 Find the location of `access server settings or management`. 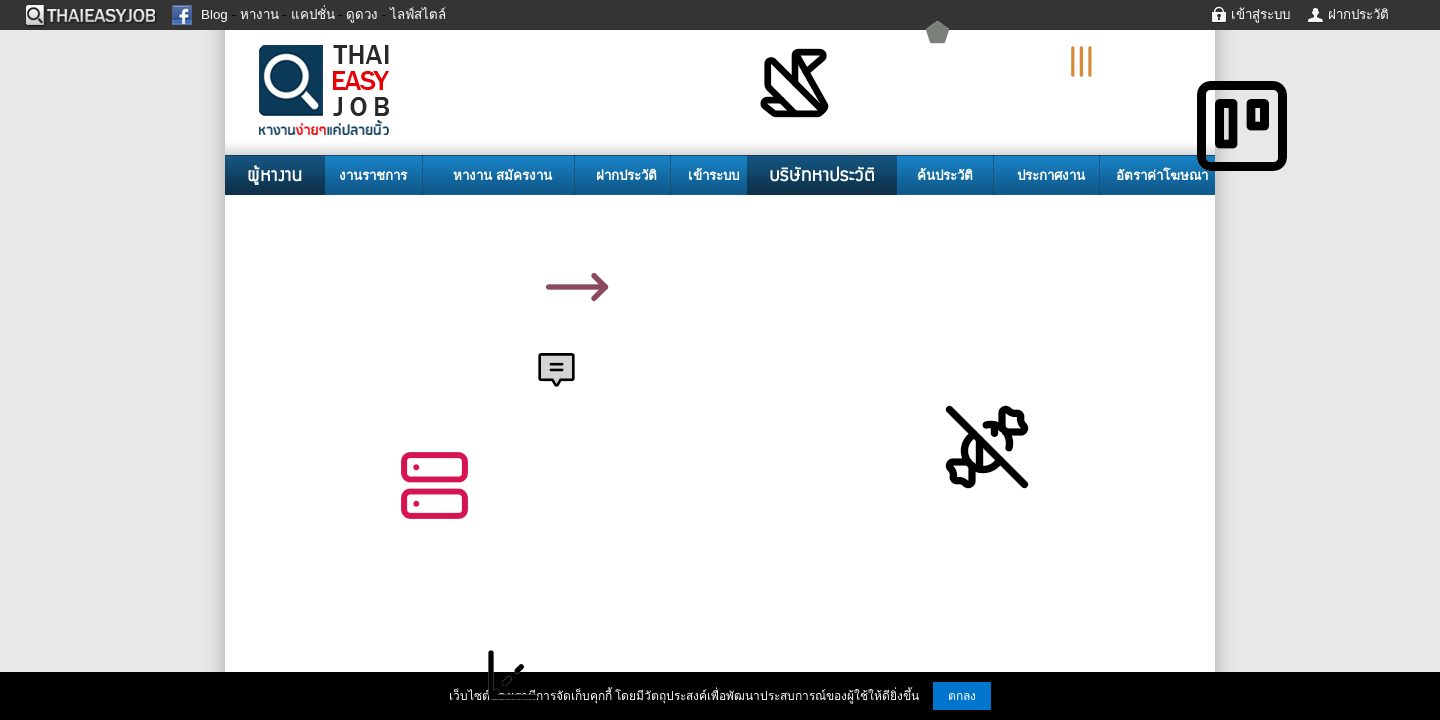

access server settings or management is located at coordinates (434, 485).